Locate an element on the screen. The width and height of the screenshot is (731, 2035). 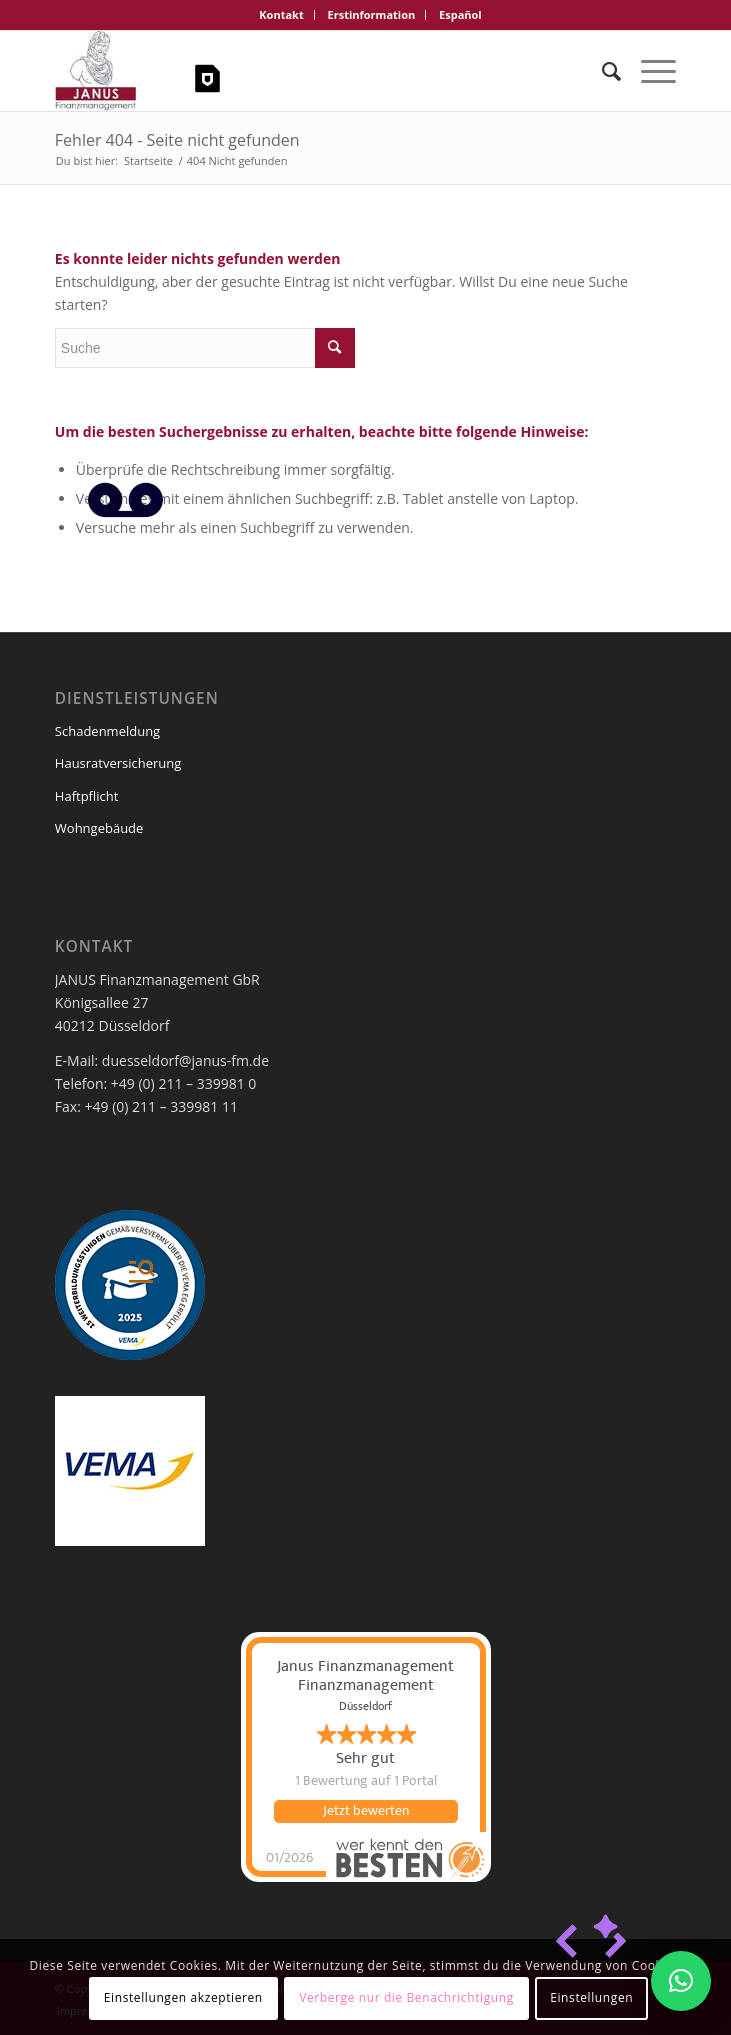
access protected or secure files is located at coordinates (207, 78).